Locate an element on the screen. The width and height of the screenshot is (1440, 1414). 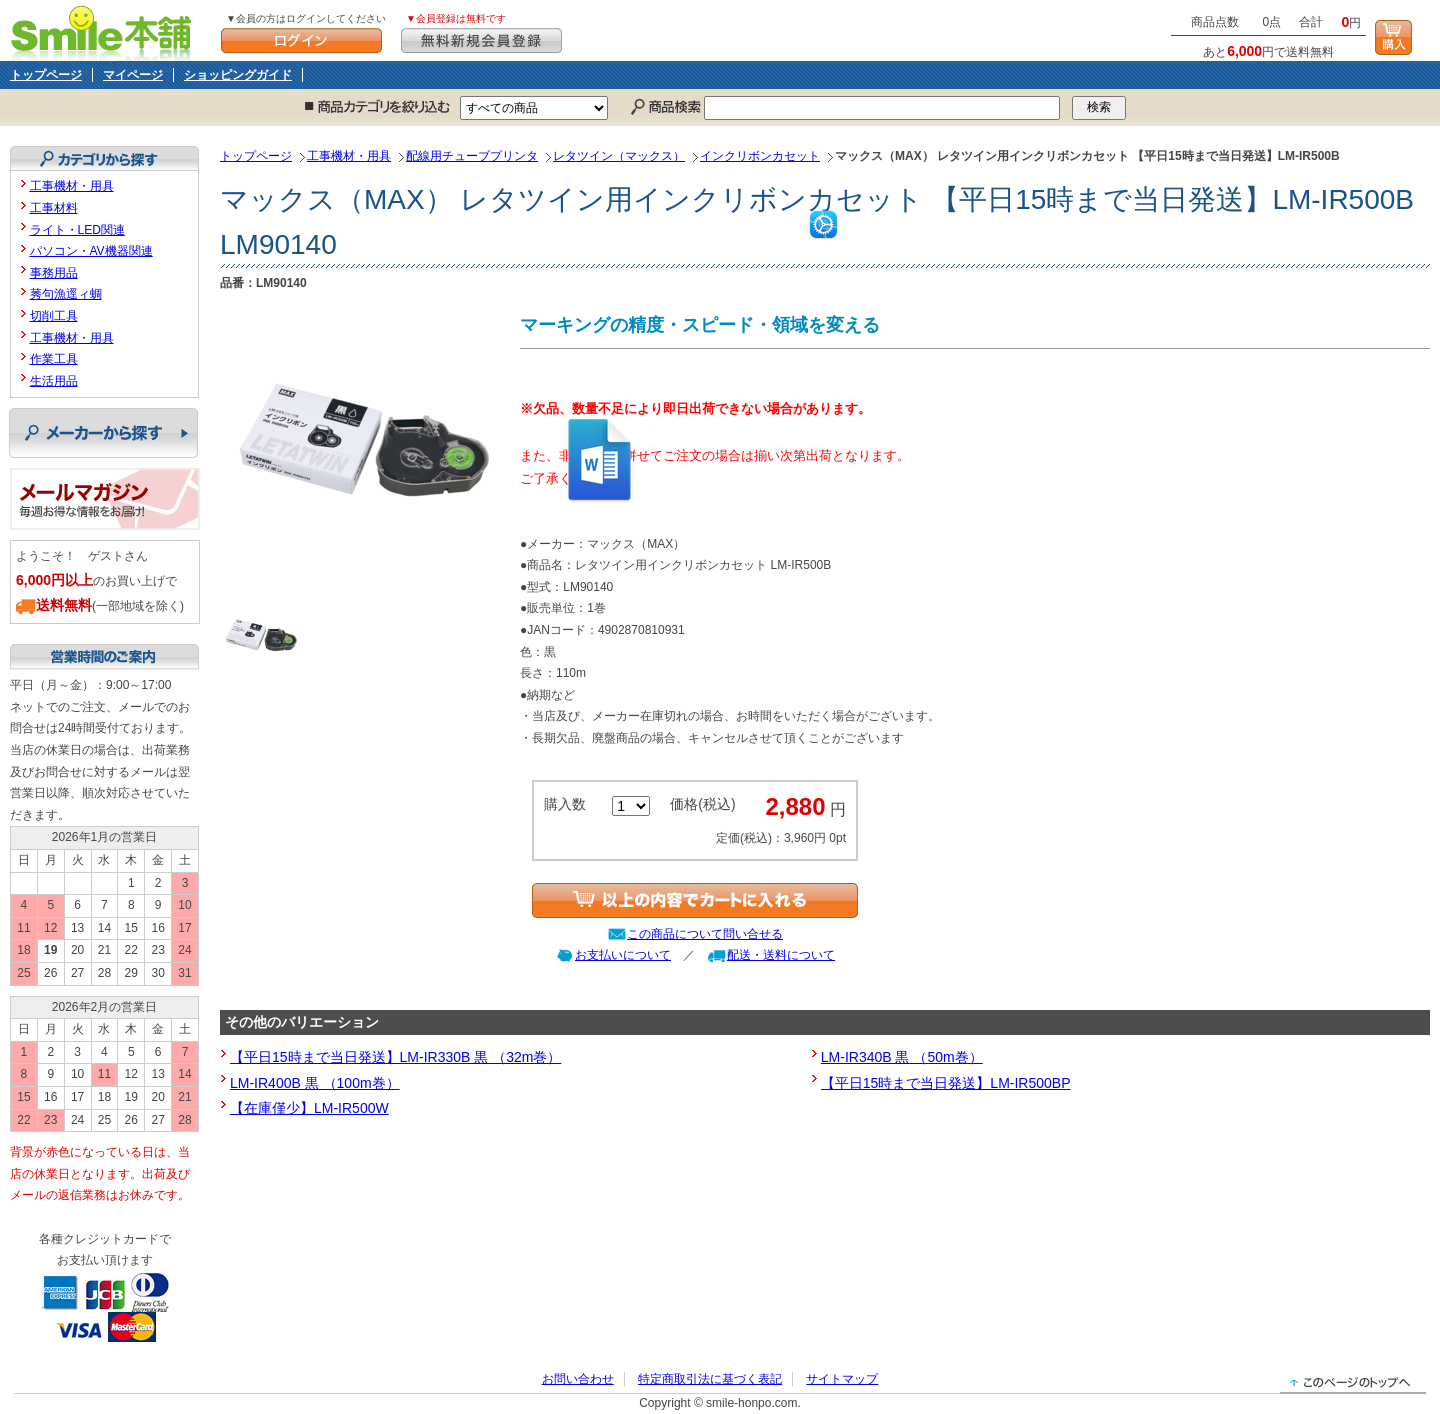
open software center or app store is located at coordinates (823, 224).